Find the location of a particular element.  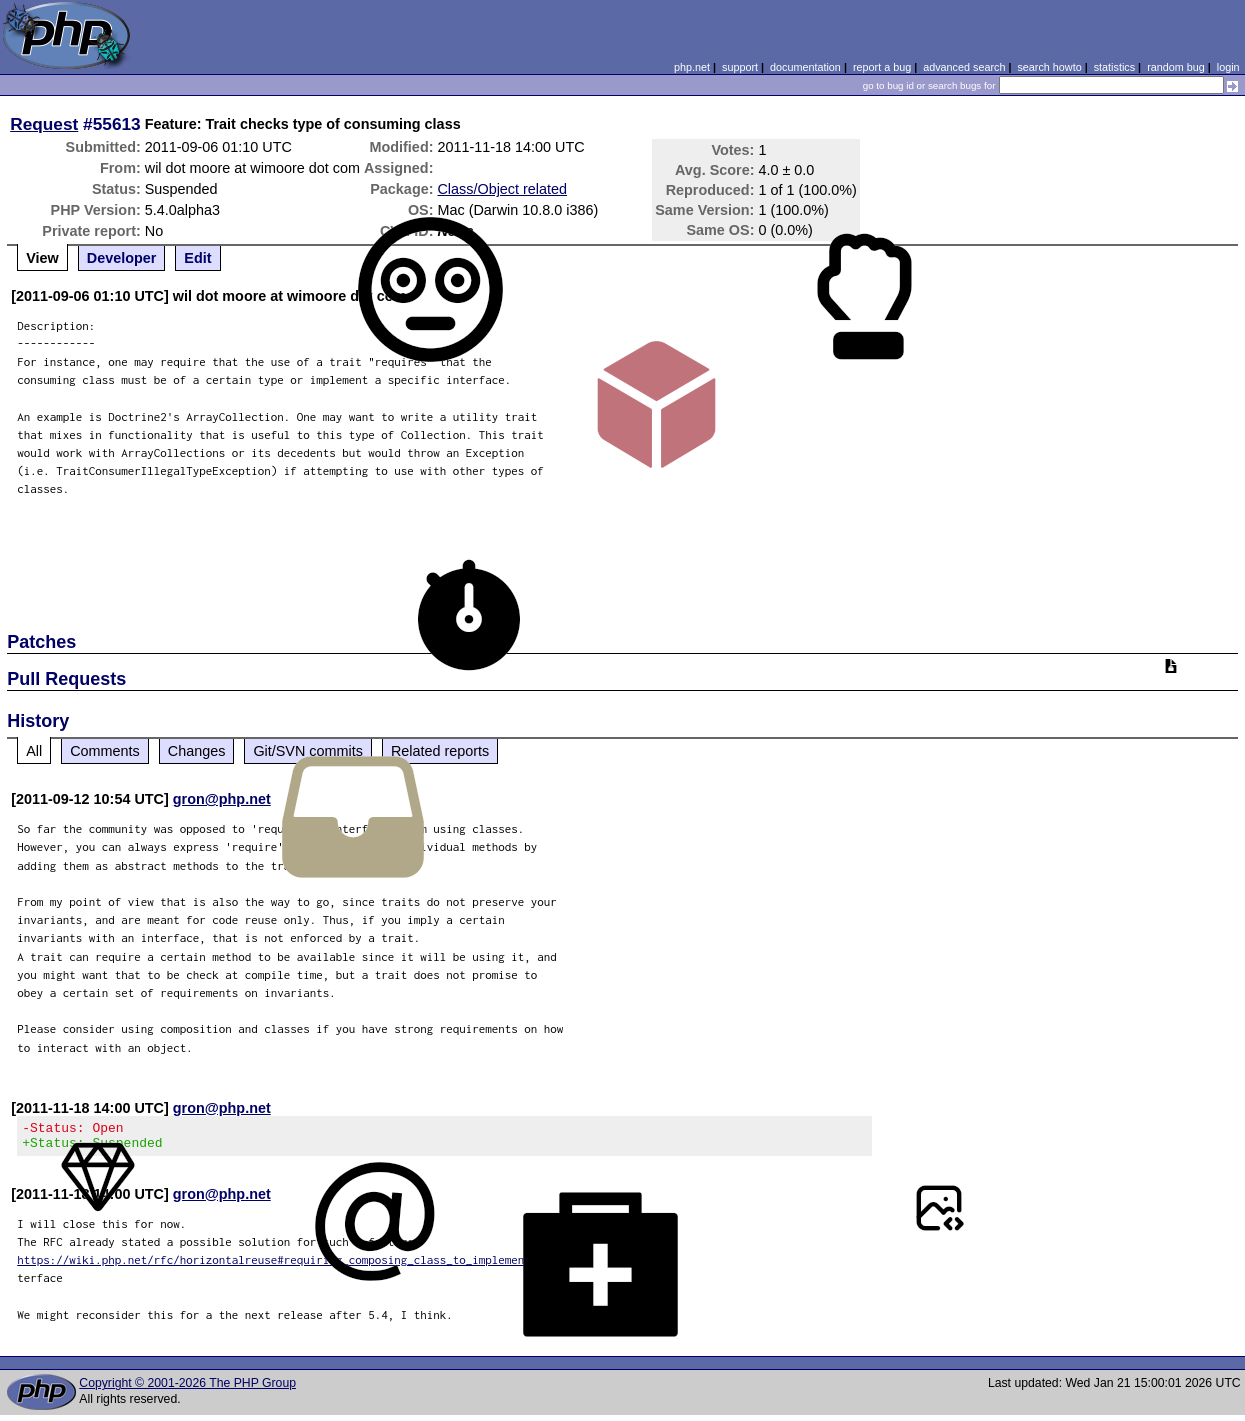

react with embarrassment or surprise is located at coordinates (430, 289).